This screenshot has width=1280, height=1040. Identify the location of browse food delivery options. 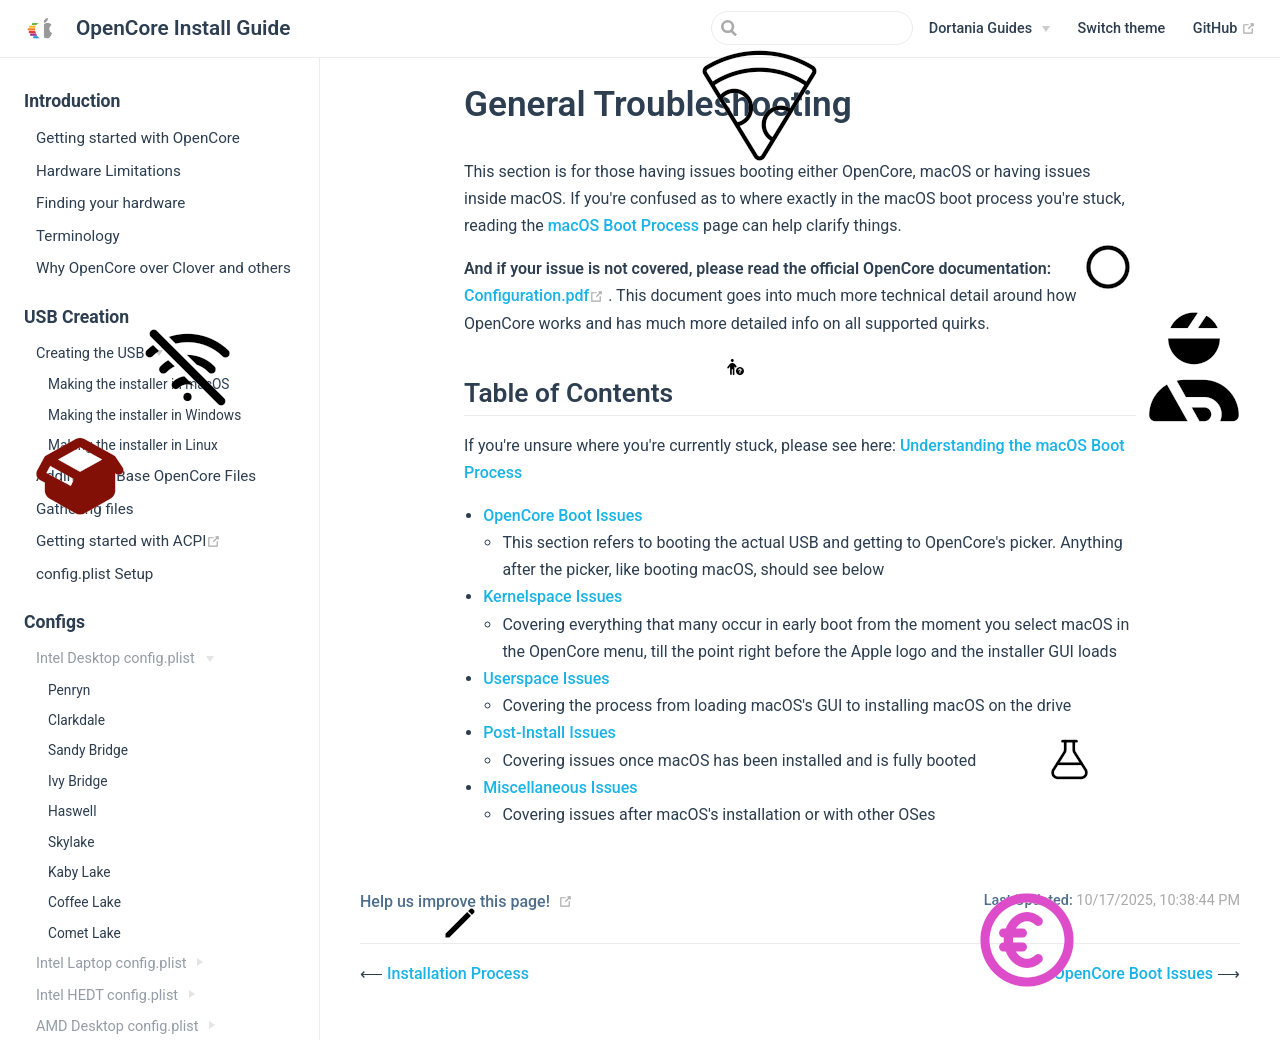
(759, 103).